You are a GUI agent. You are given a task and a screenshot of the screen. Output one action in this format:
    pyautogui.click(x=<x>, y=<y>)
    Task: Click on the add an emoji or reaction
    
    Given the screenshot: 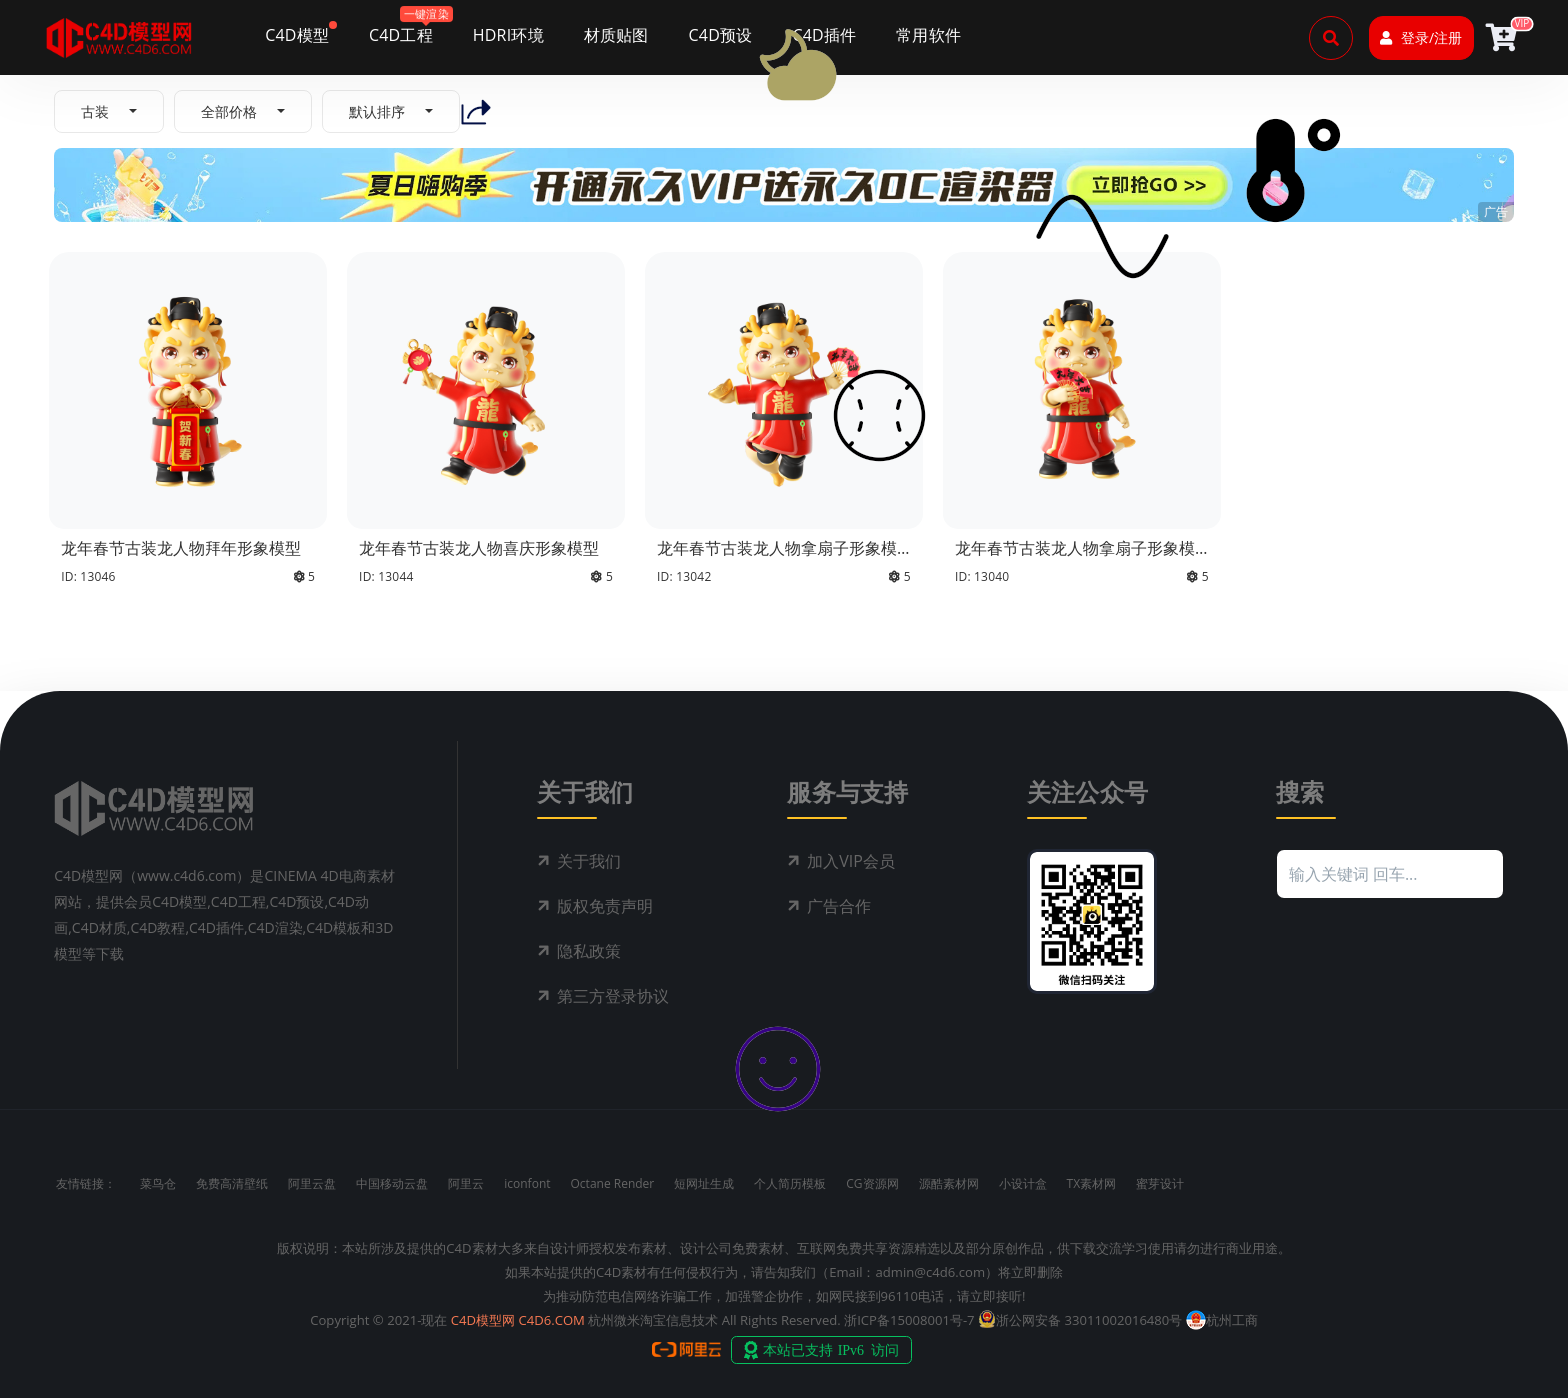 What is the action you would take?
    pyautogui.click(x=778, y=1069)
    